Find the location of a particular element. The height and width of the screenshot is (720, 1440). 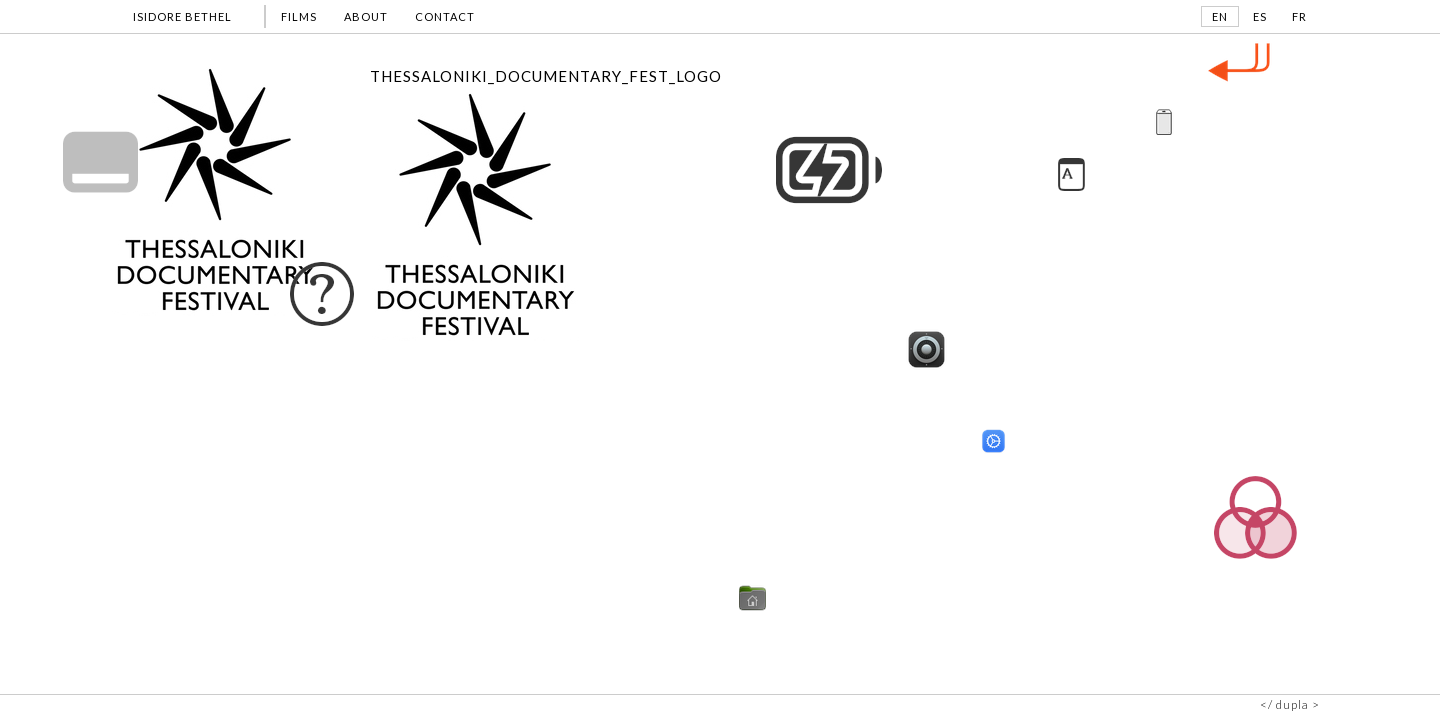

access your home folder is located at coordinates (752, 597).